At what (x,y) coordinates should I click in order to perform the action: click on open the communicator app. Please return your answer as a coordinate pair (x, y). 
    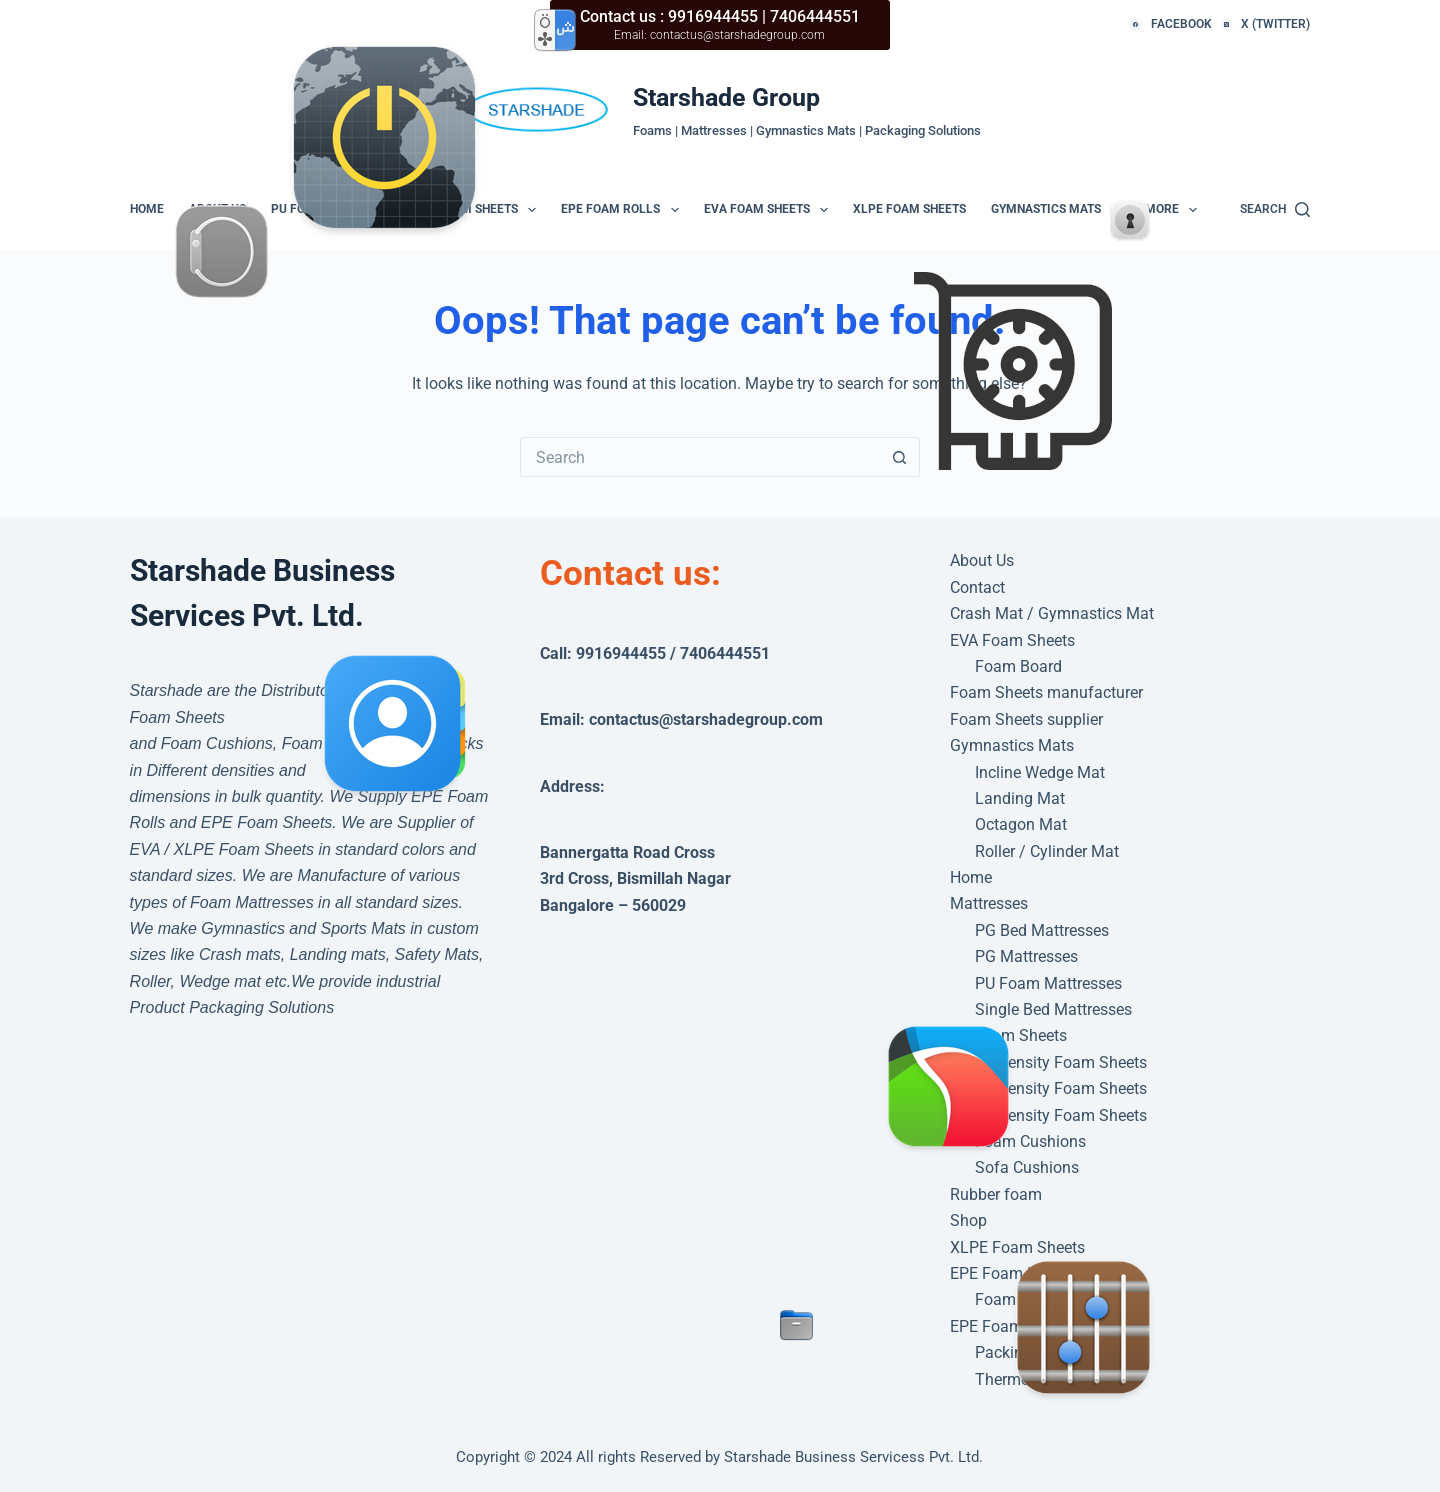
    Looking at the image, I should click on (392, 723).